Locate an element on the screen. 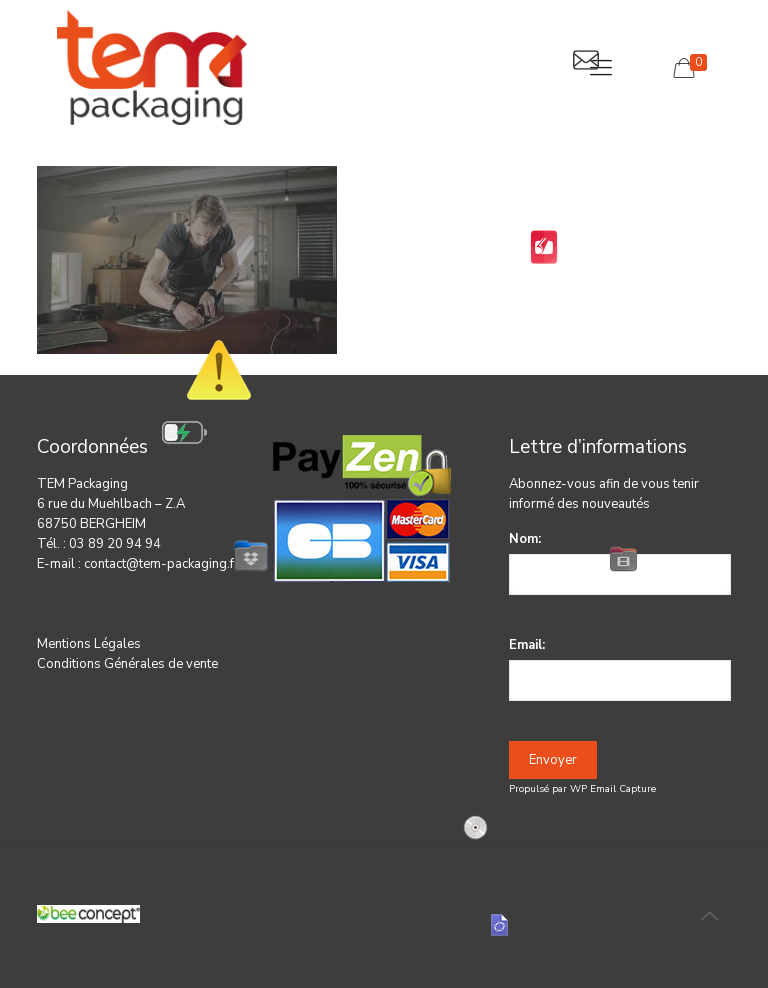  open your Dropbox folder is located at coordinates (251, 555).